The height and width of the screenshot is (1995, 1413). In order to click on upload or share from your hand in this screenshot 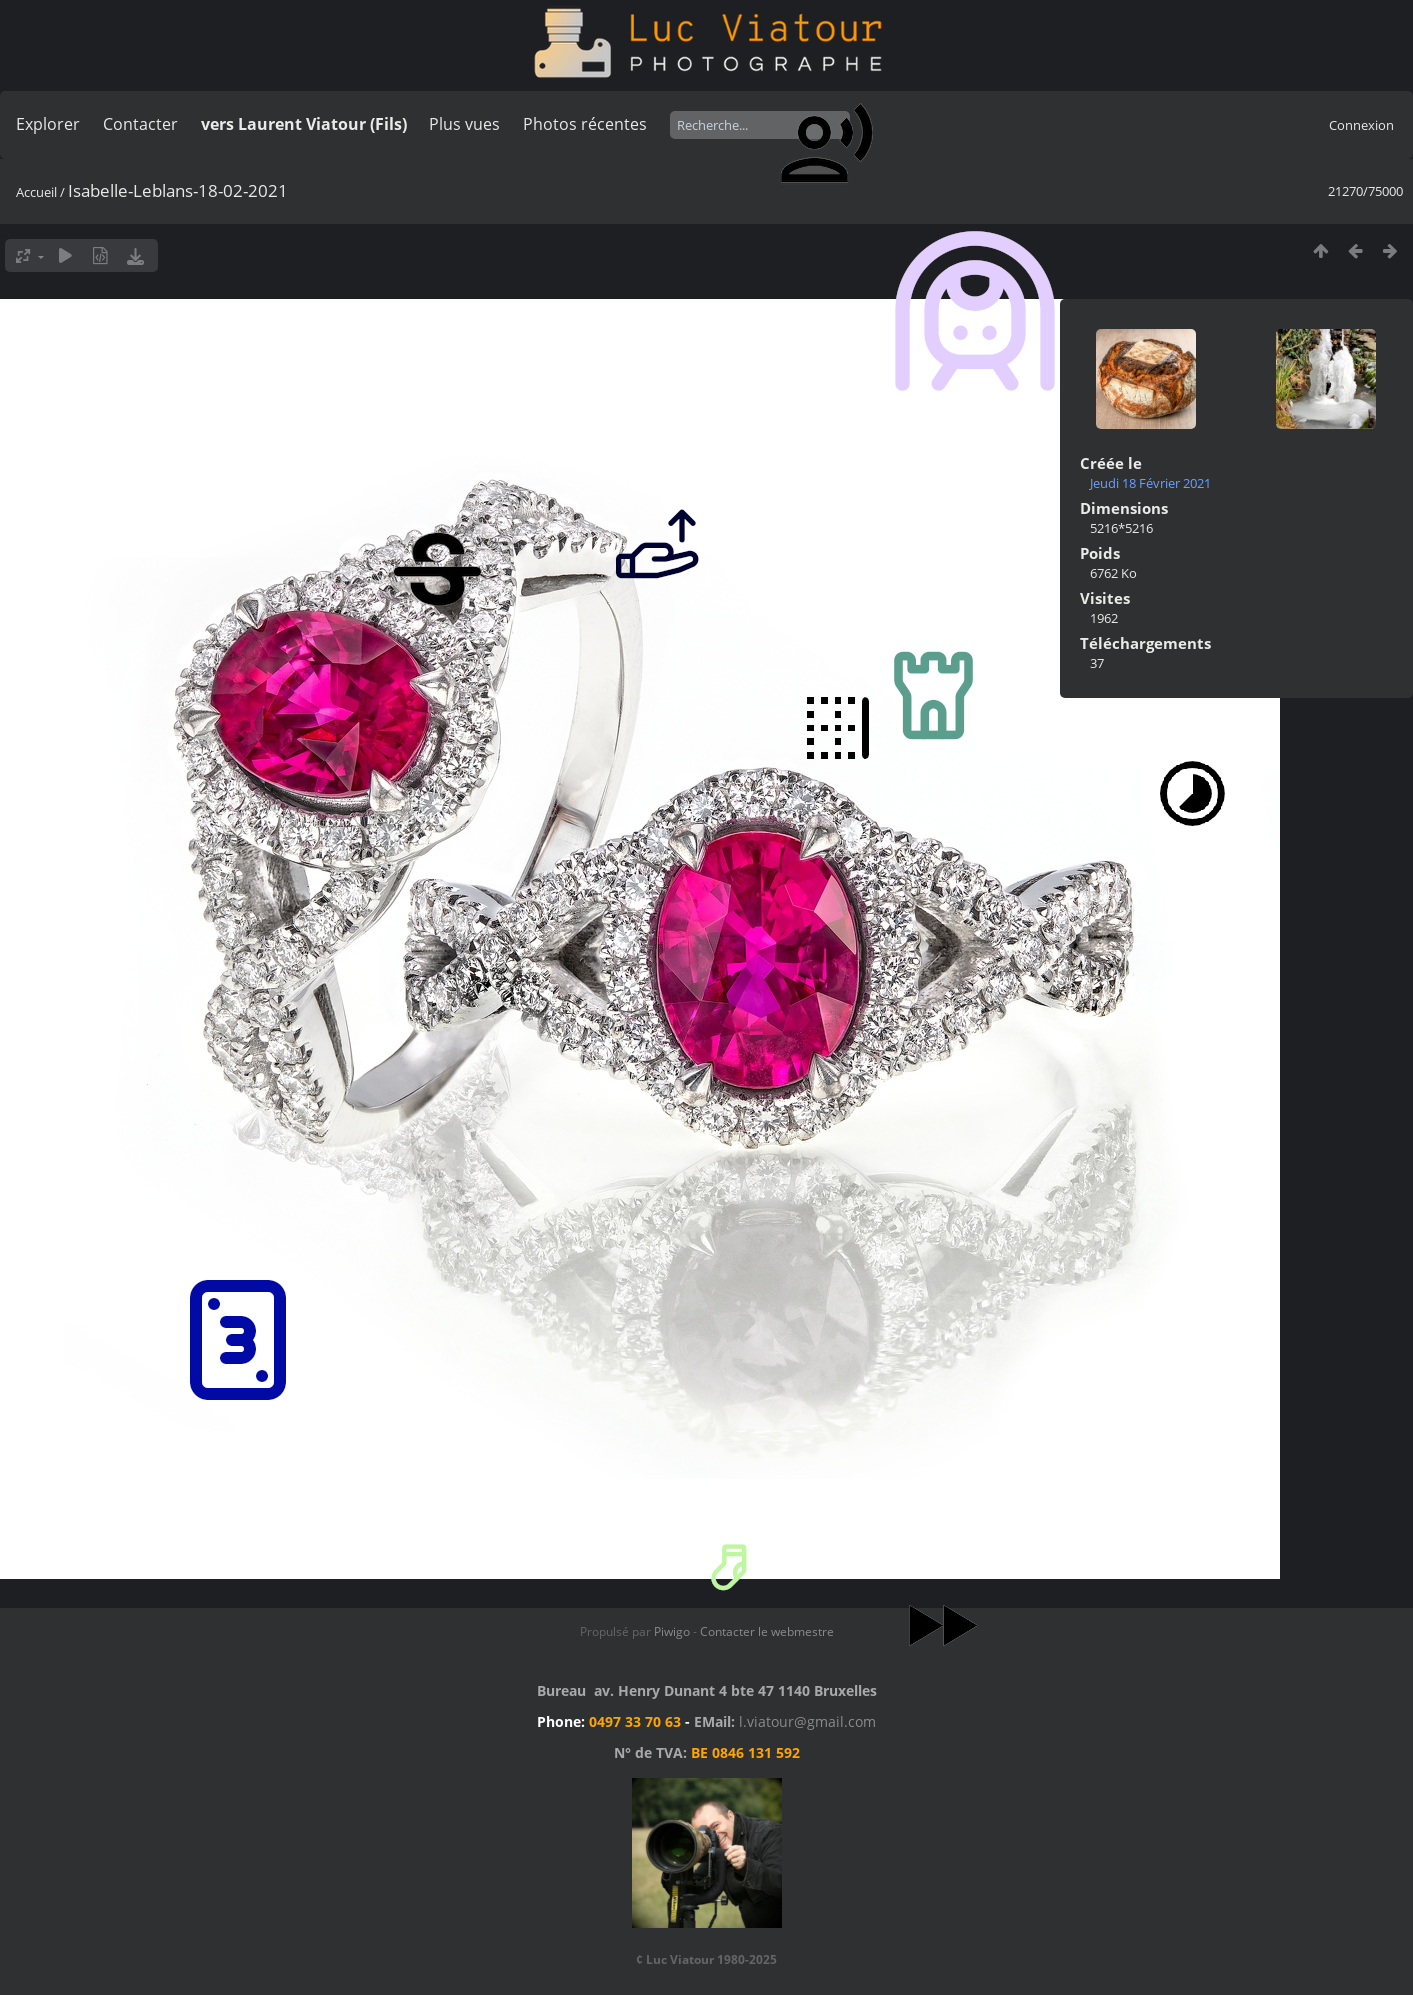, I will do `click(660, 548)`.